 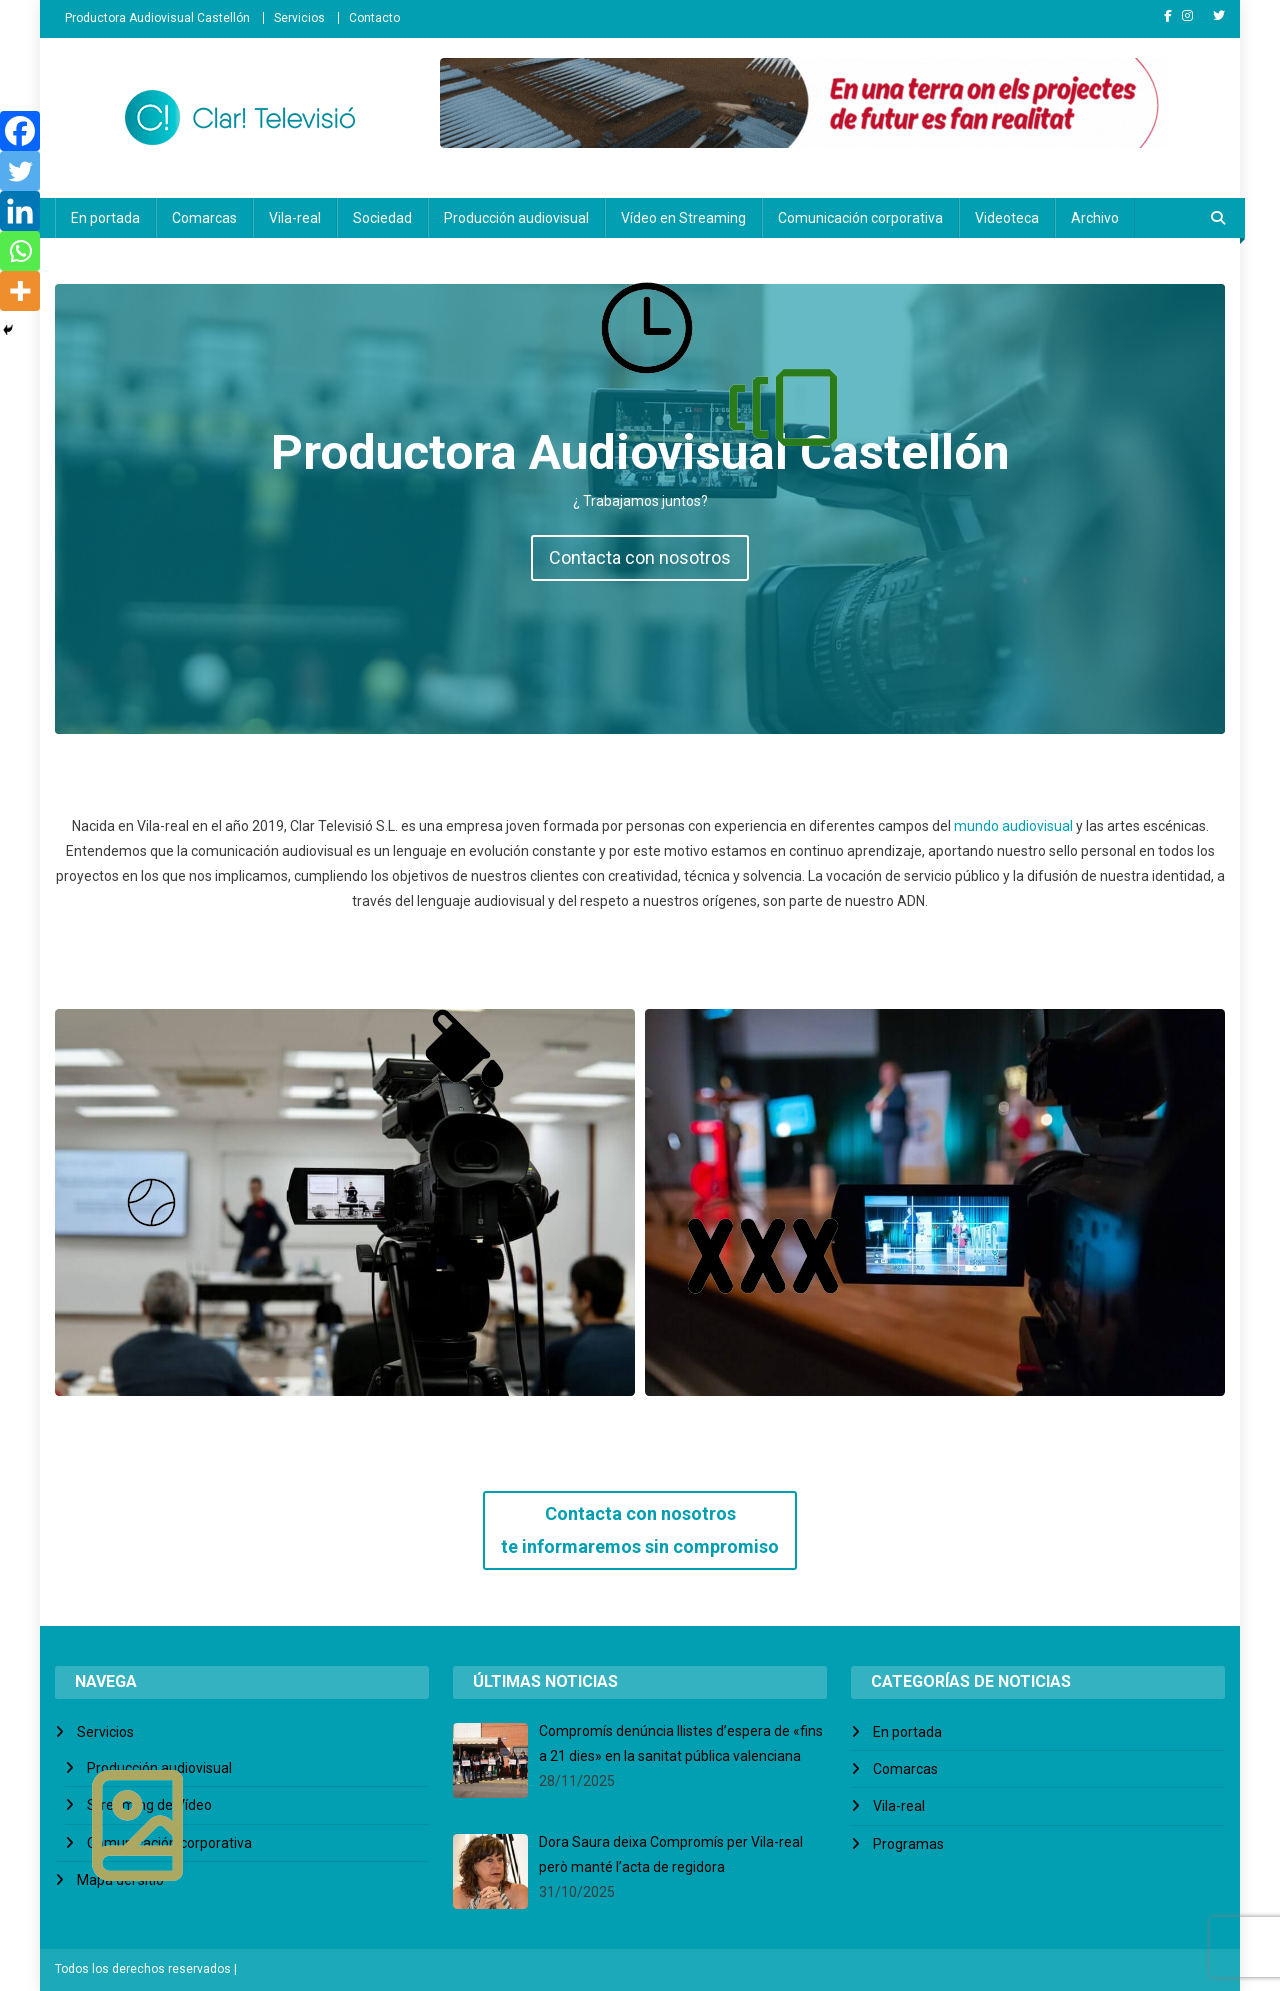 I want to click on view photo album or image gallery, so click(x=137, y=1825).